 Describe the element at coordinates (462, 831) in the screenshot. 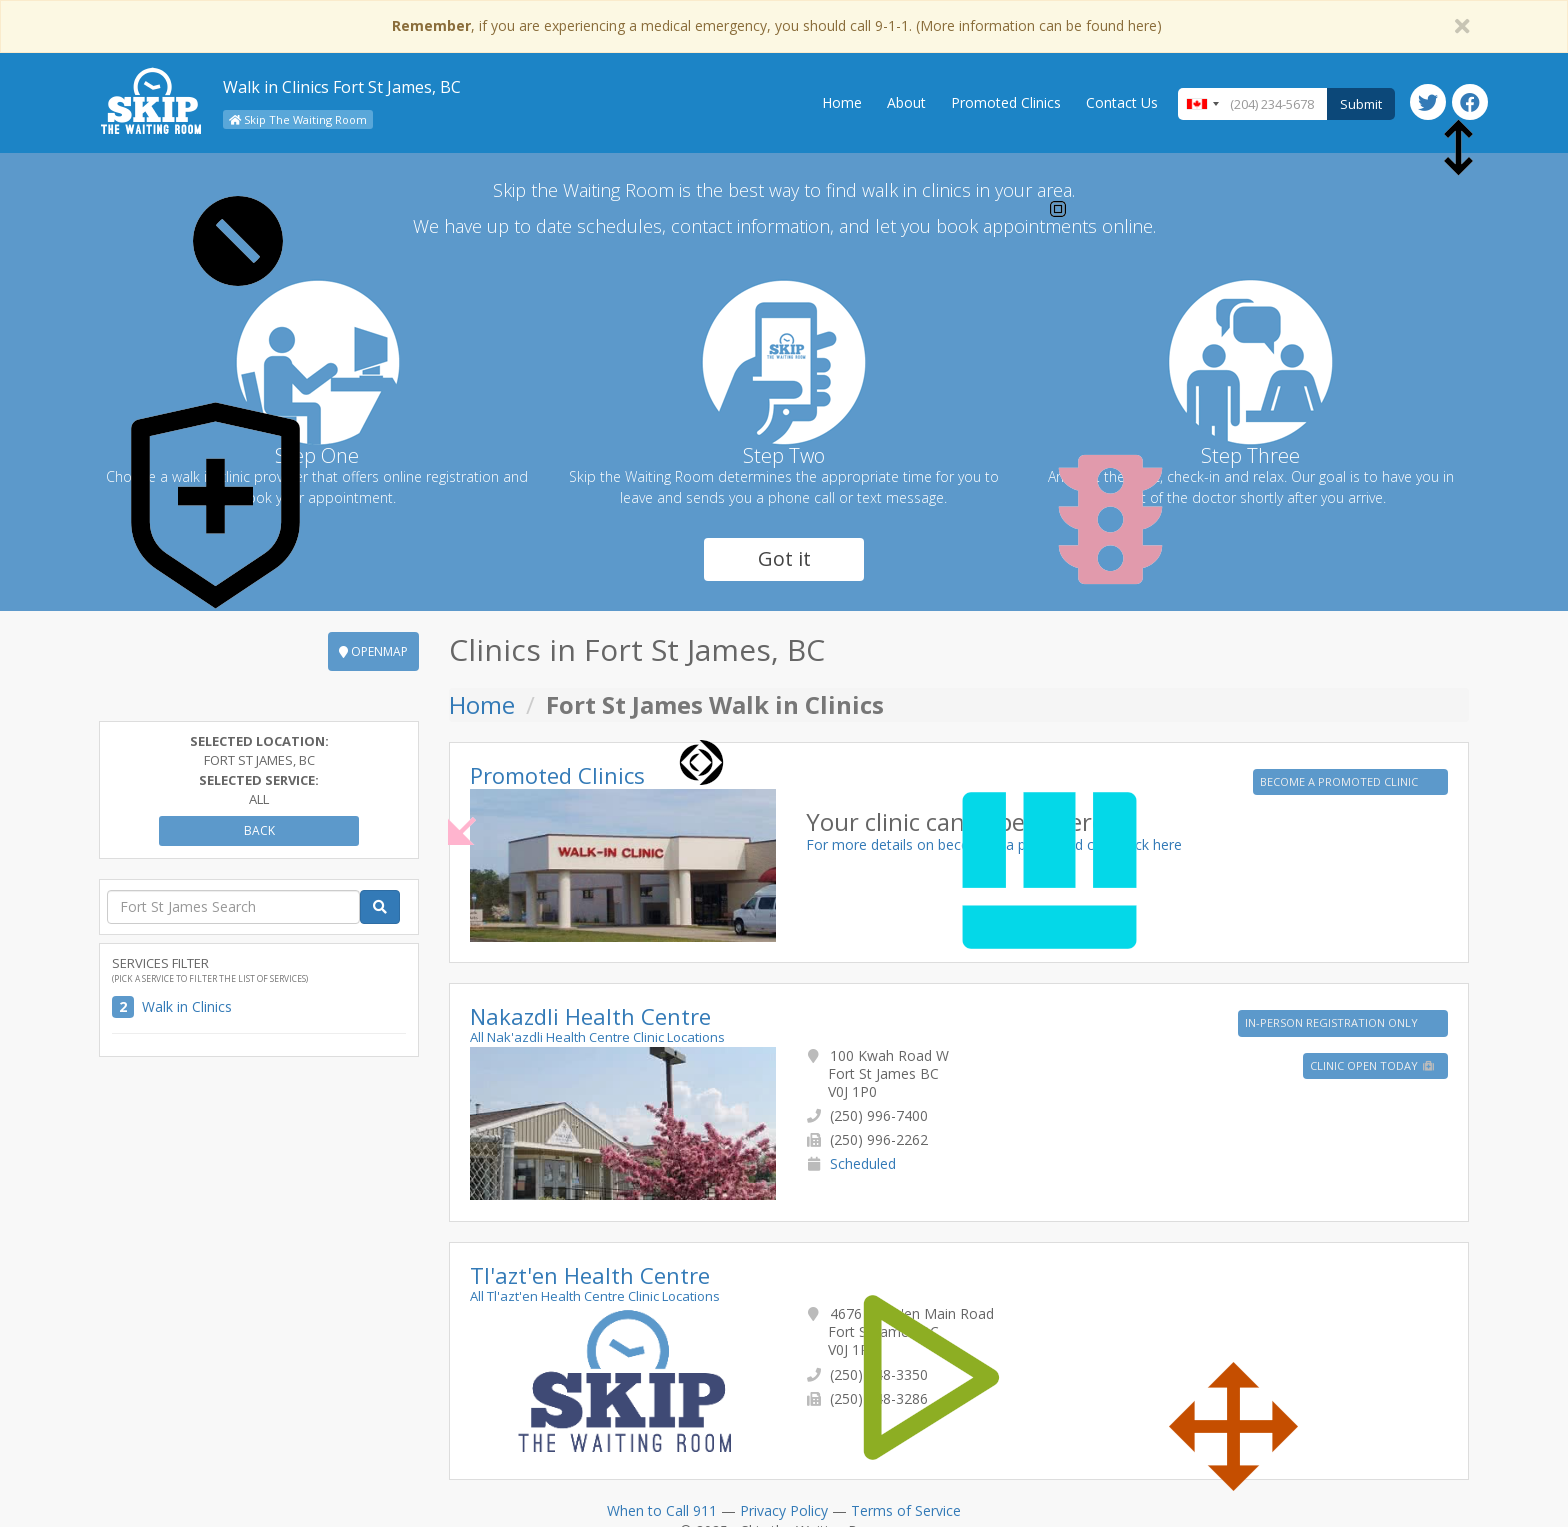

I see `navigate to previous or lower-level content` at that location.